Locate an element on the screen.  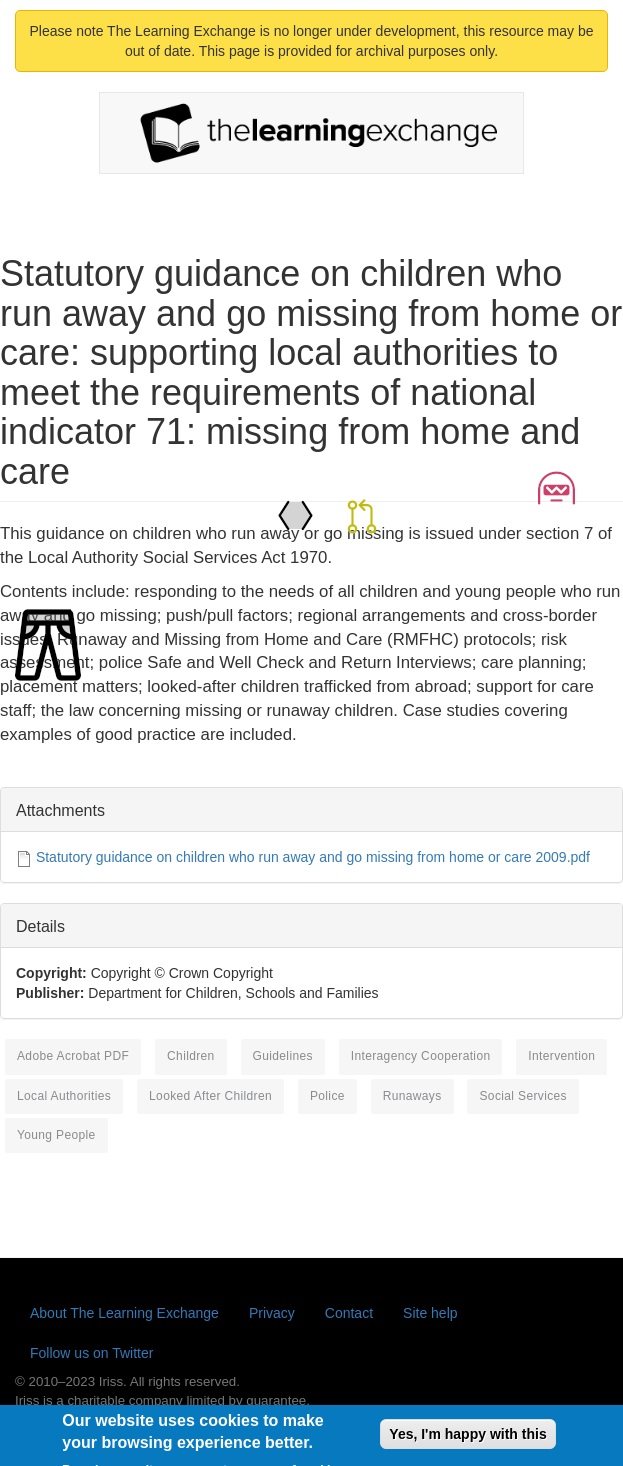
view or edit source code is located at coordinates (295, 515).